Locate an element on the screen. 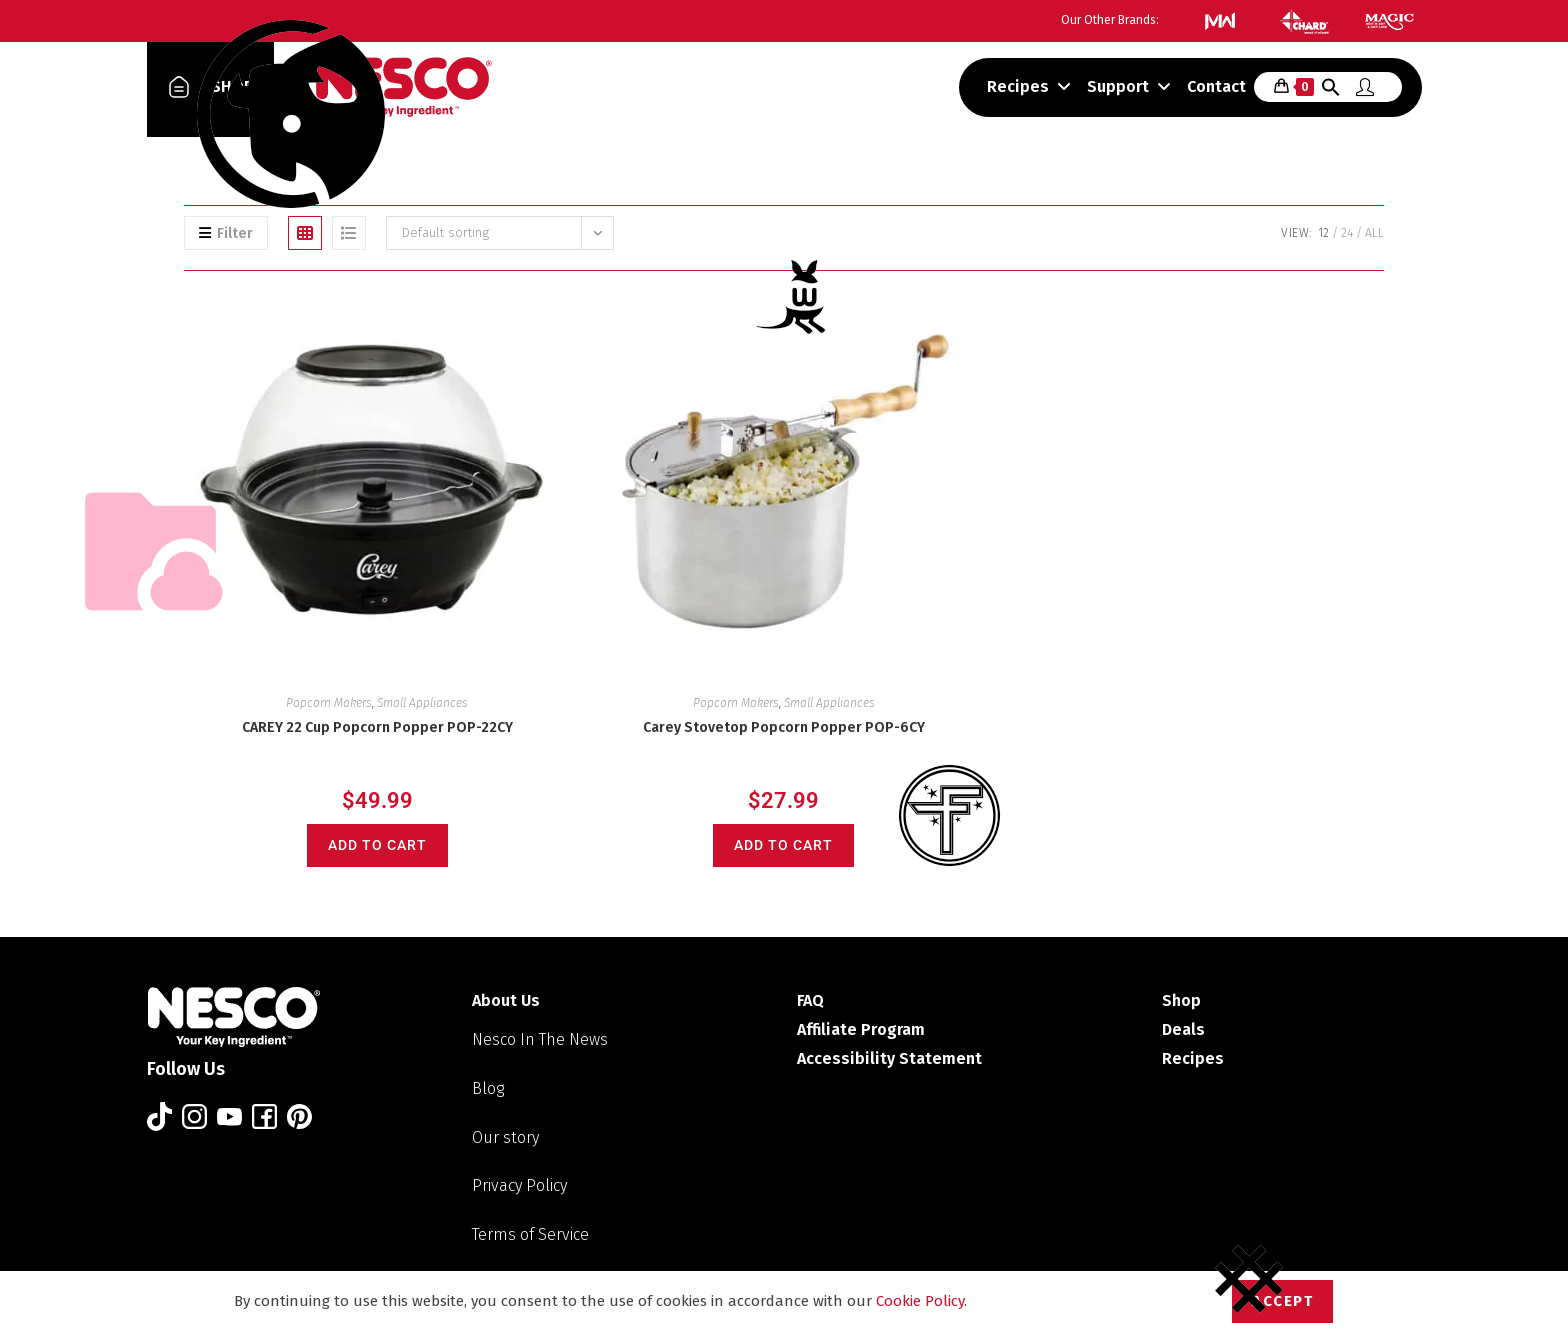  open SimpleX messaging app is located at coordinates (1249, 1279).